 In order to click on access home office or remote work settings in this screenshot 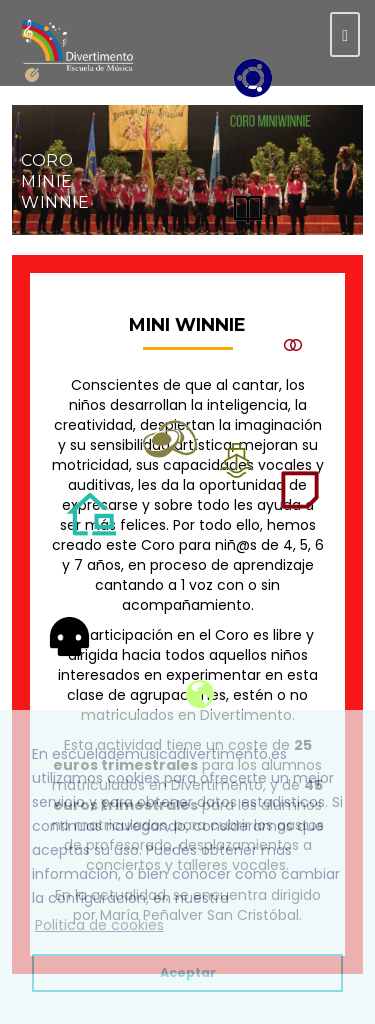, I will do `click(90, 516)`.